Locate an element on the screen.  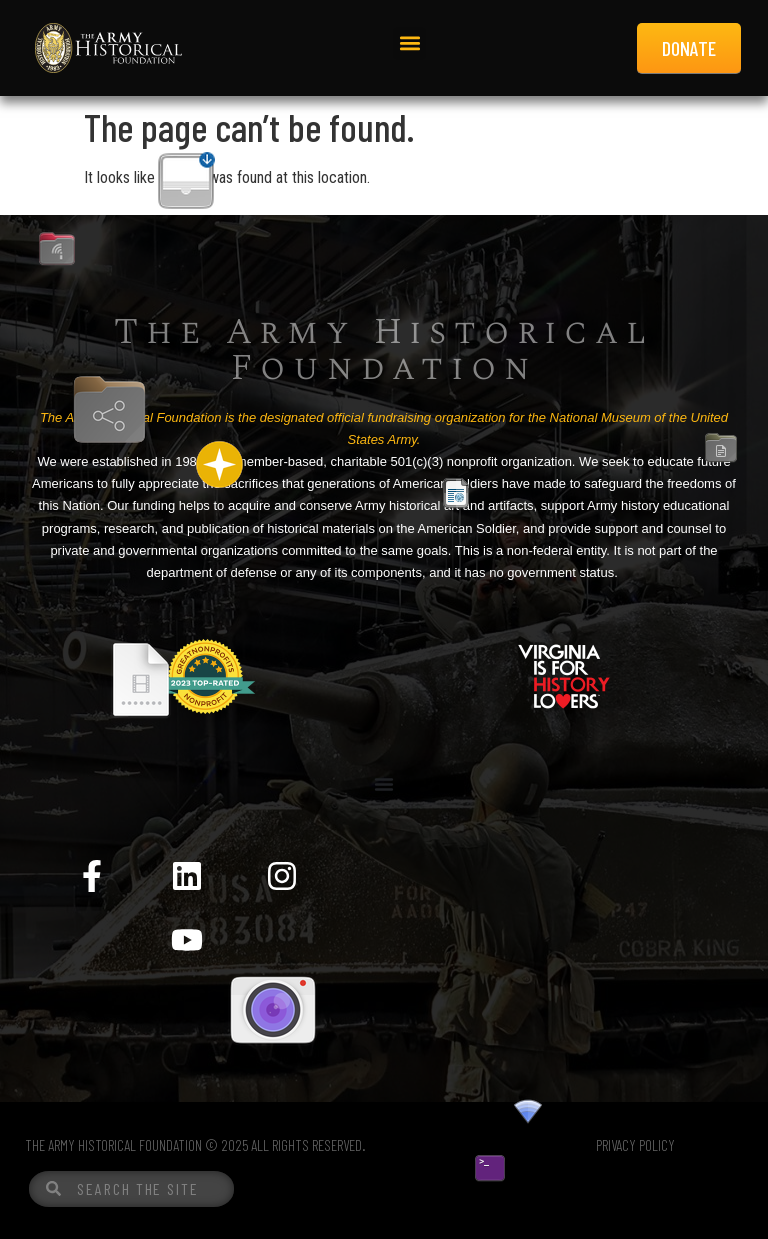
open your email inbox is located at coordinates (186, 181).